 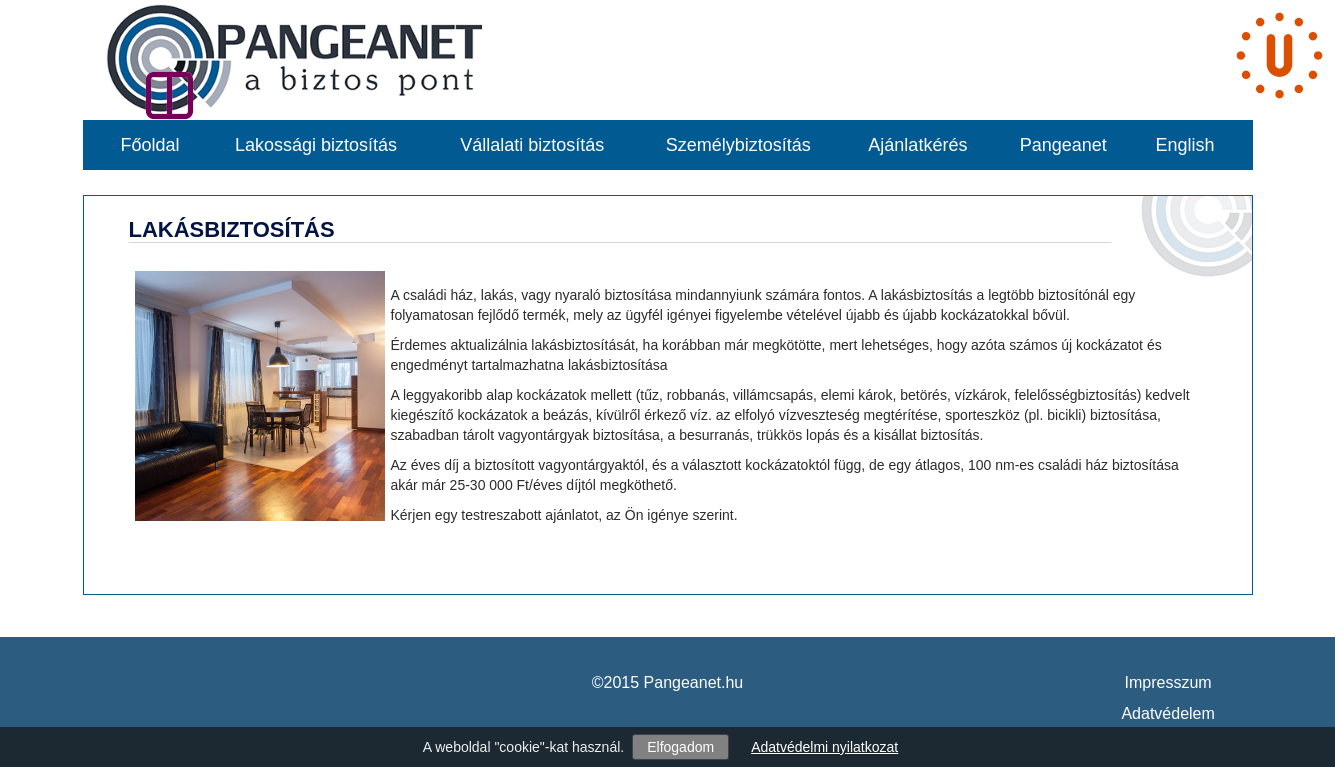 What do you see at coordinates (1279, 55) in the screenshot?
I see `indicates a pending or unverified user account` at bounding box center [1279, 55].